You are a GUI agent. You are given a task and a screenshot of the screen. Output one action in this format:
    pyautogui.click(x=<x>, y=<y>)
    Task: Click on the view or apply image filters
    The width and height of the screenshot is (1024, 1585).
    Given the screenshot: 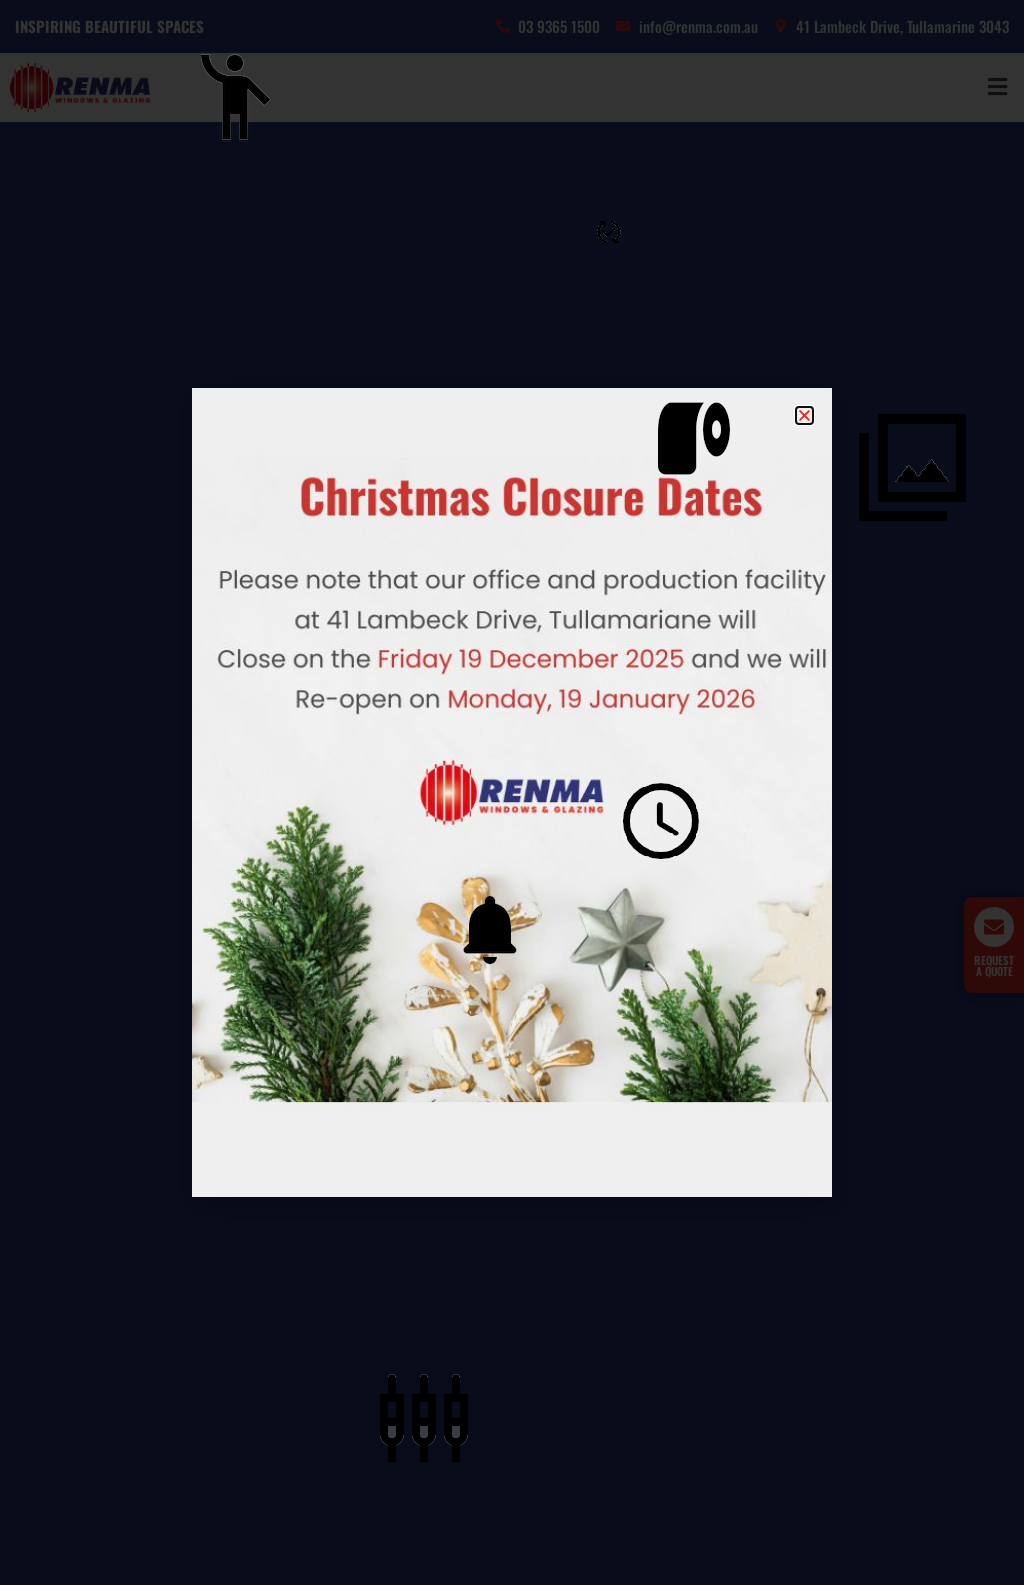 What is the action you would take?
    pyautogui.click(x=912, y=467)
    